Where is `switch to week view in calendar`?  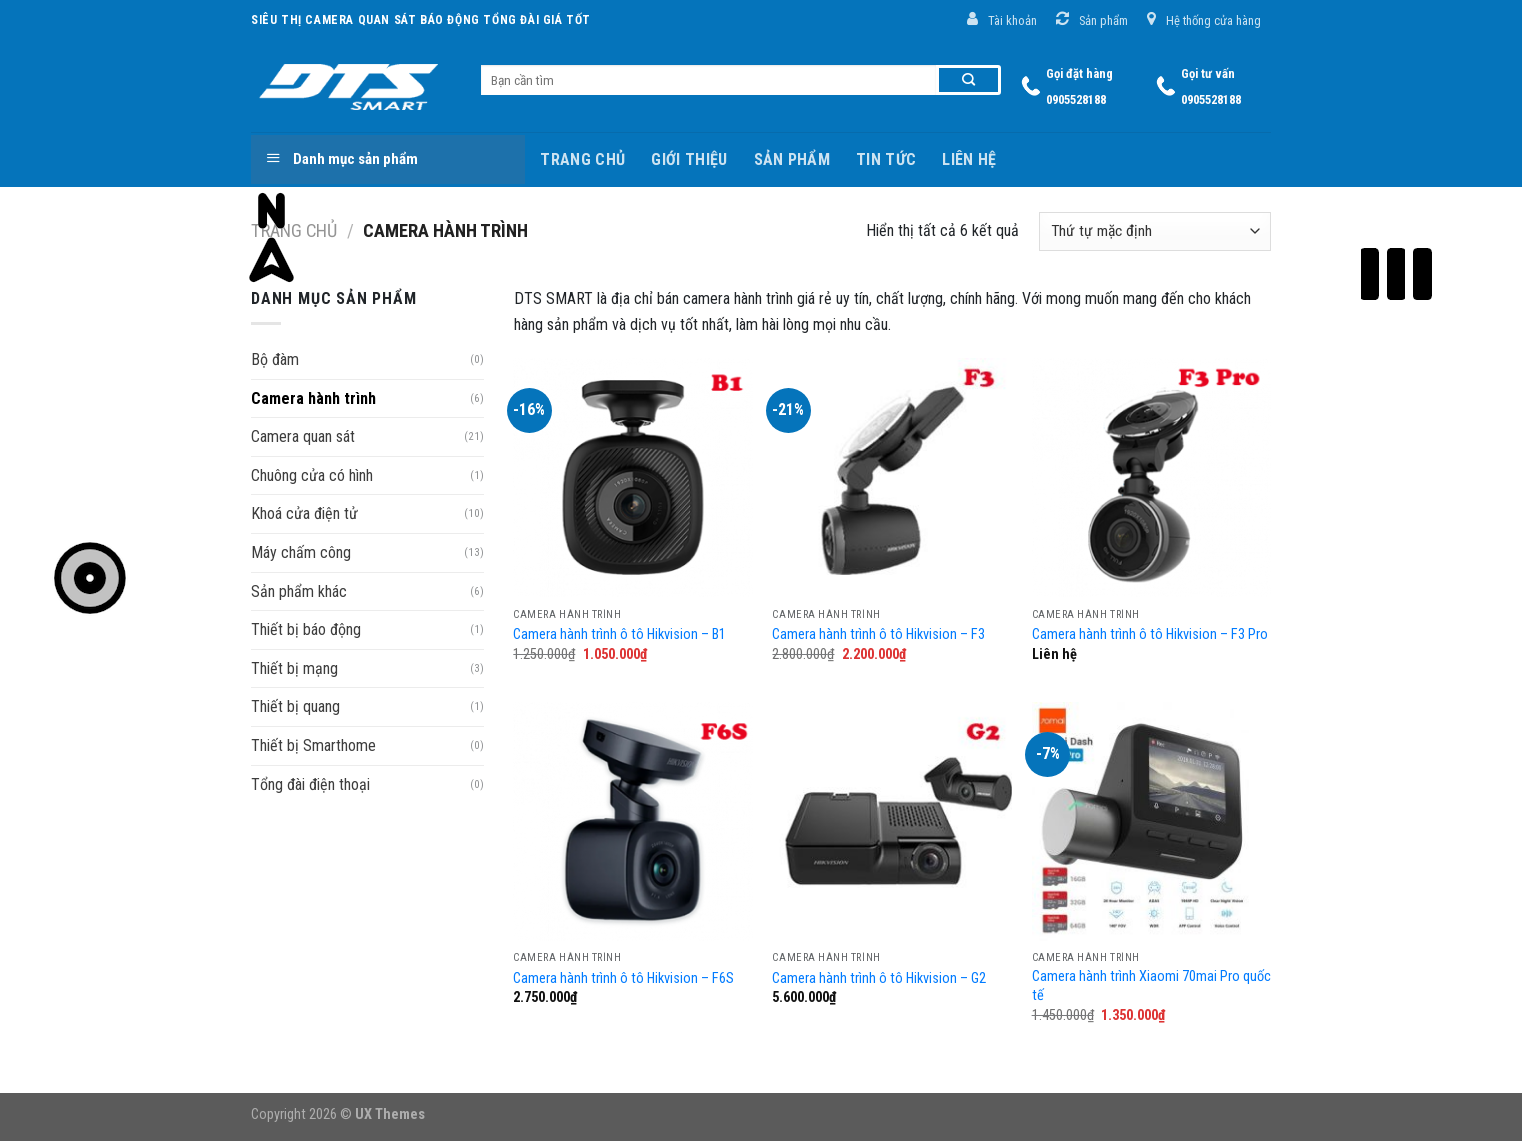
switch to week view in calendar is located at coordinates (1398, 274).